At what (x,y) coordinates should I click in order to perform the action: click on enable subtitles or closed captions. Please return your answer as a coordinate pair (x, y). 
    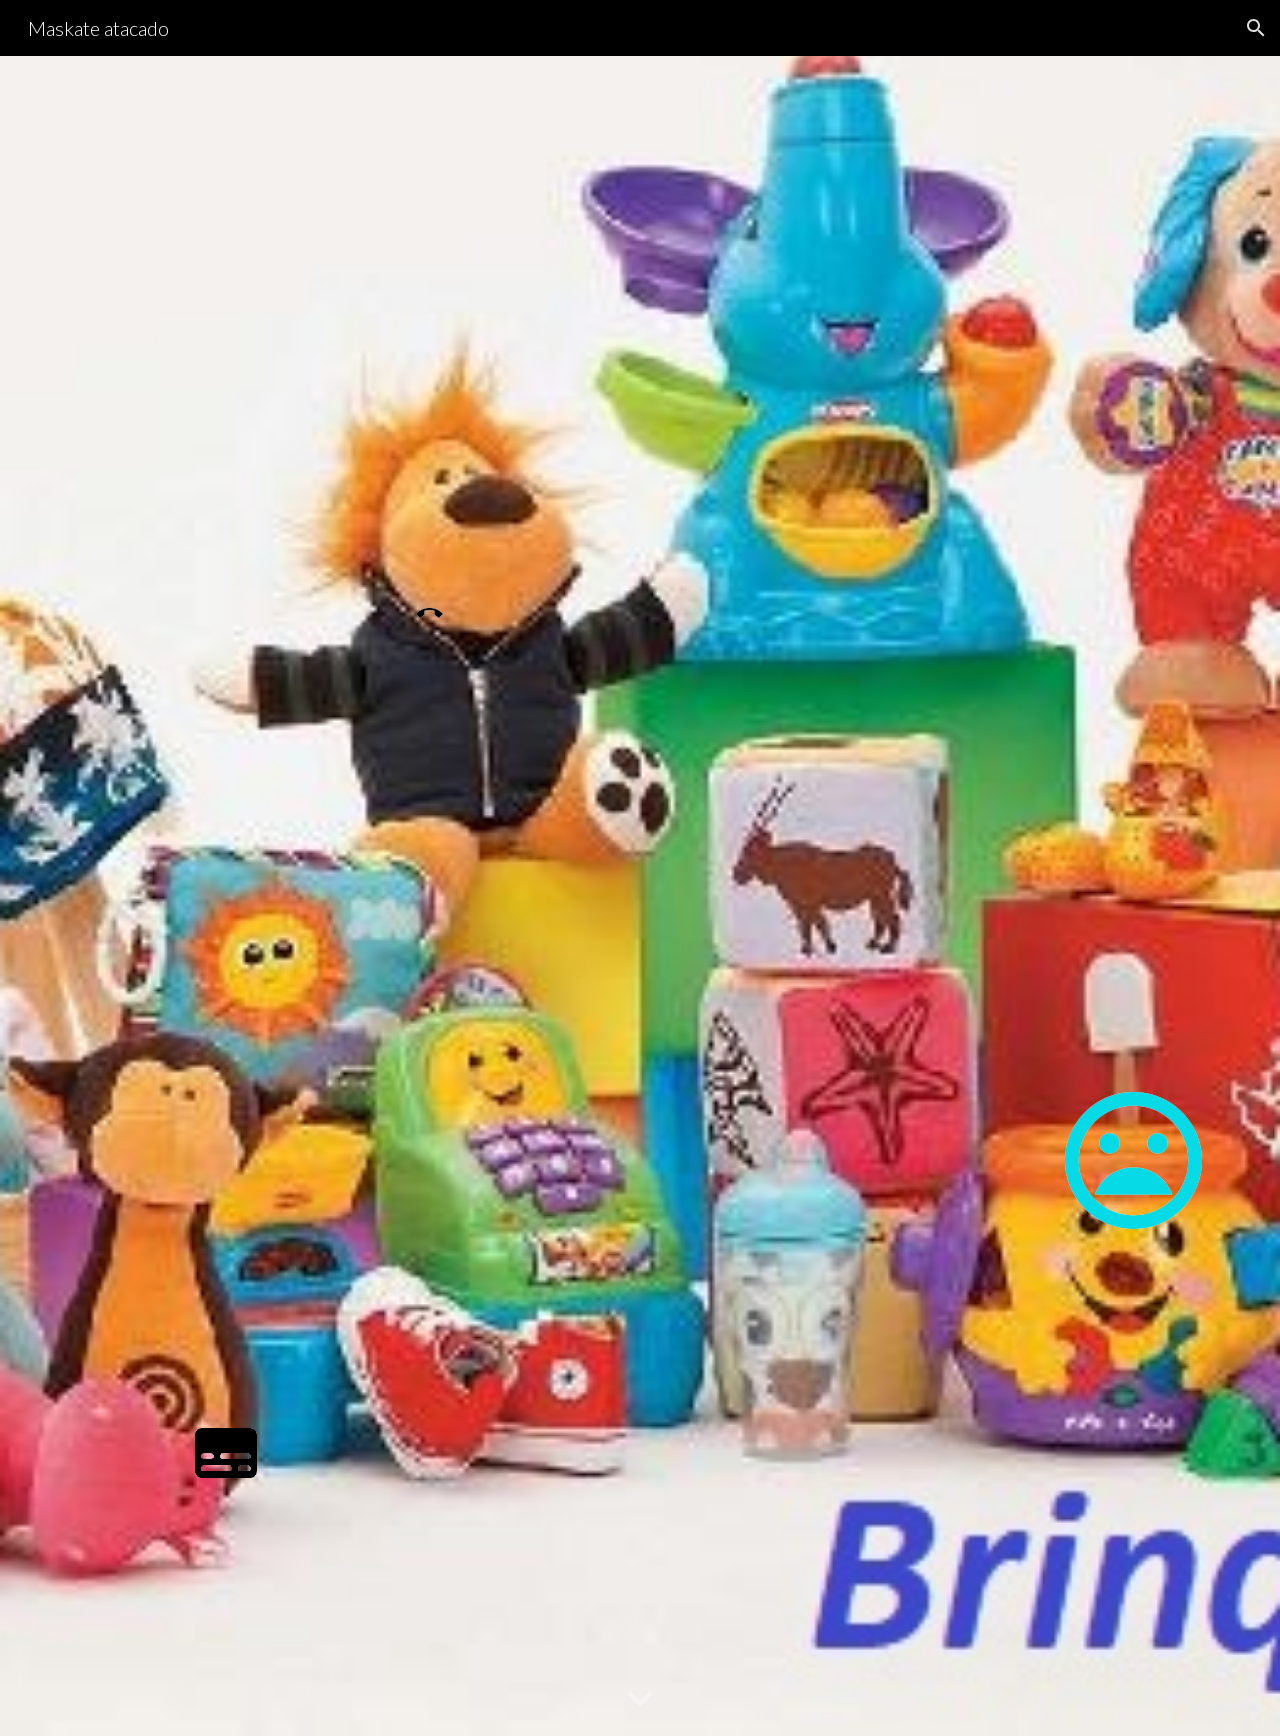
    Looking at the image, I should click on (226, 1453).